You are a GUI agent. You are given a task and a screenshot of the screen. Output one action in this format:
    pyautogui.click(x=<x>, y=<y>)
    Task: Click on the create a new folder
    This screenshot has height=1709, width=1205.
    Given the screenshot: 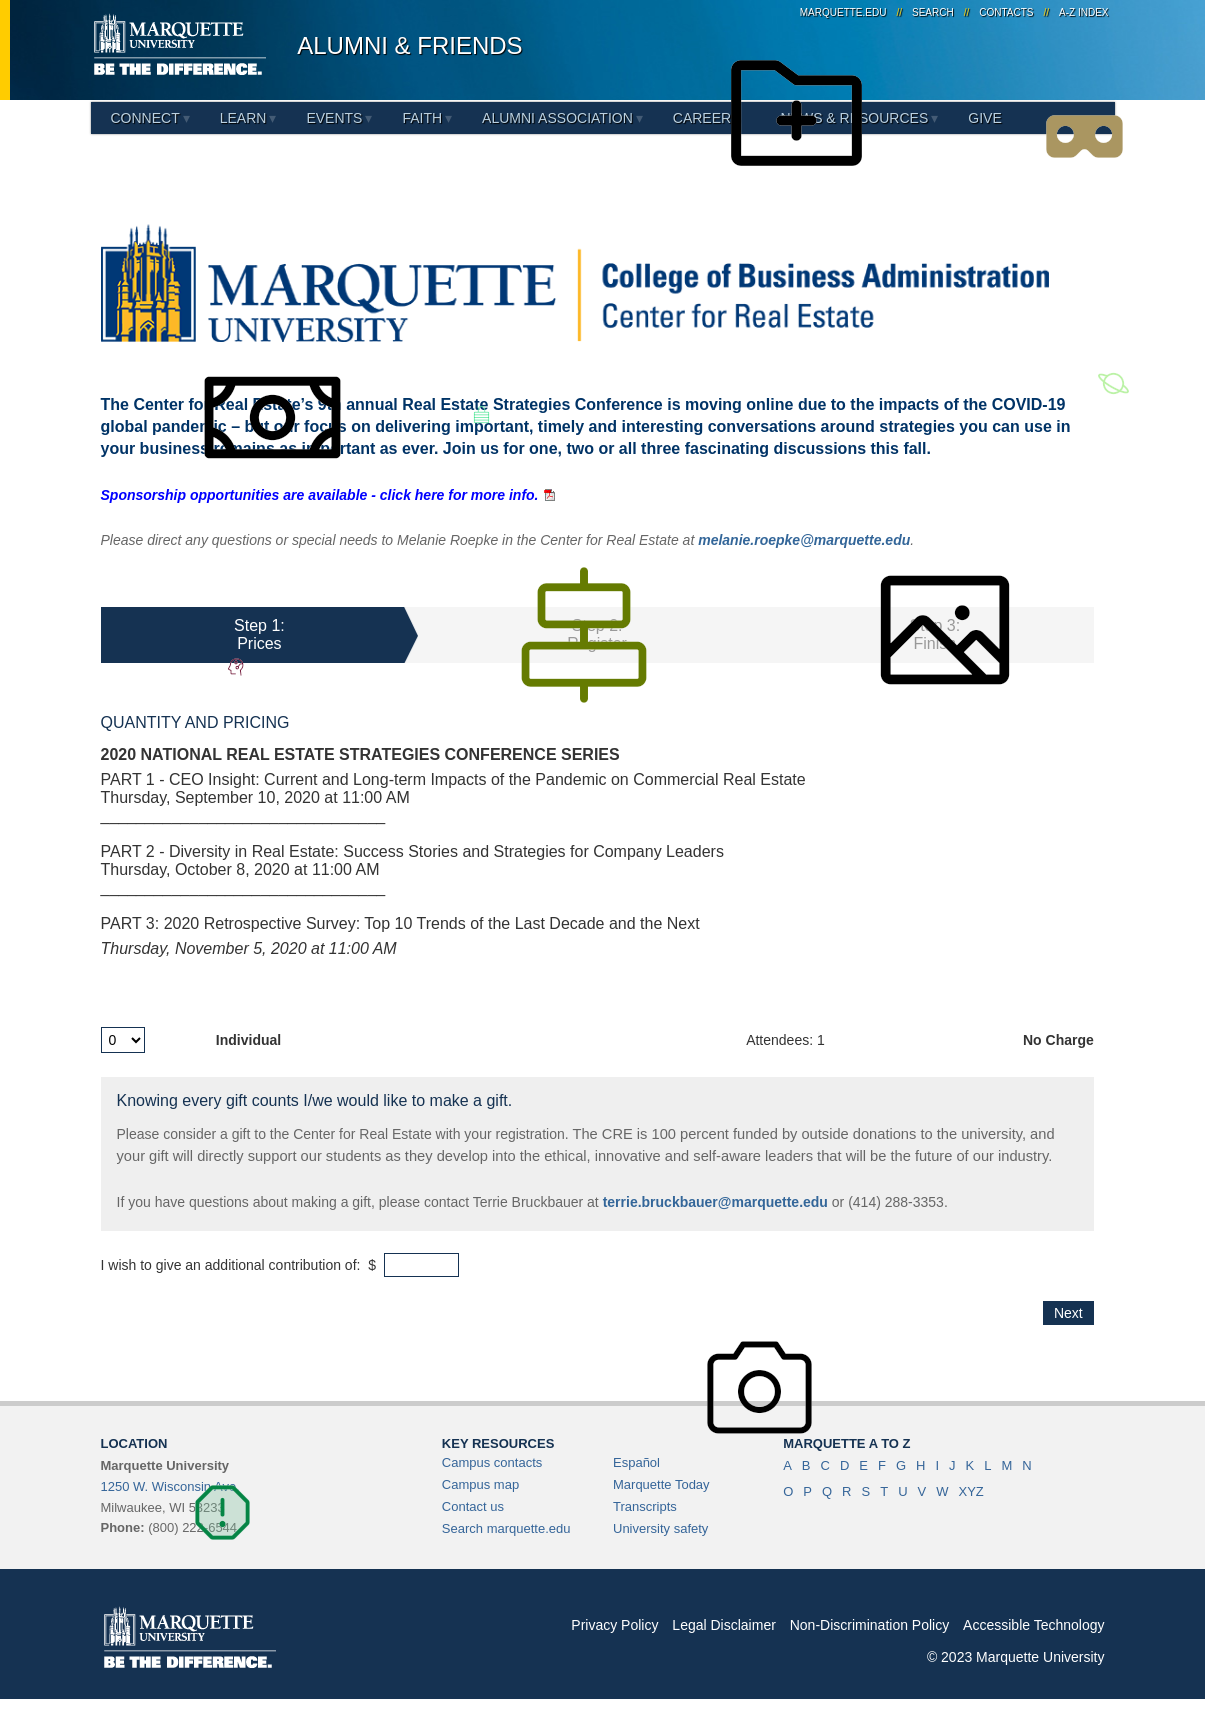 What is the action you would take?
    pyautogui.click(x=796, y=110)
    